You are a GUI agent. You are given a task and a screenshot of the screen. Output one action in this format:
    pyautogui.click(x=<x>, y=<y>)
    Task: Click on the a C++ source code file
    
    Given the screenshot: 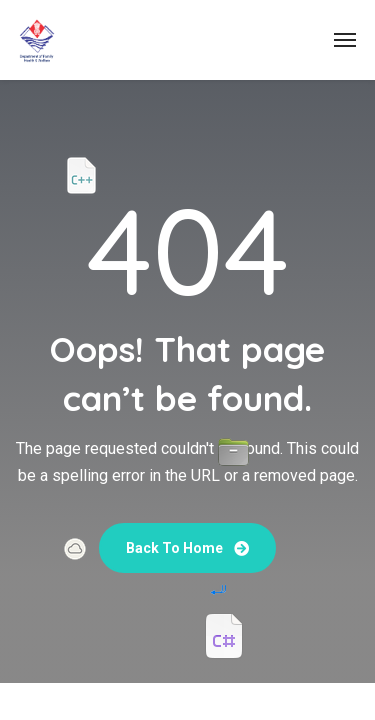 What is the action you would take?
    pyautogui.click(x=81, y=175)
    